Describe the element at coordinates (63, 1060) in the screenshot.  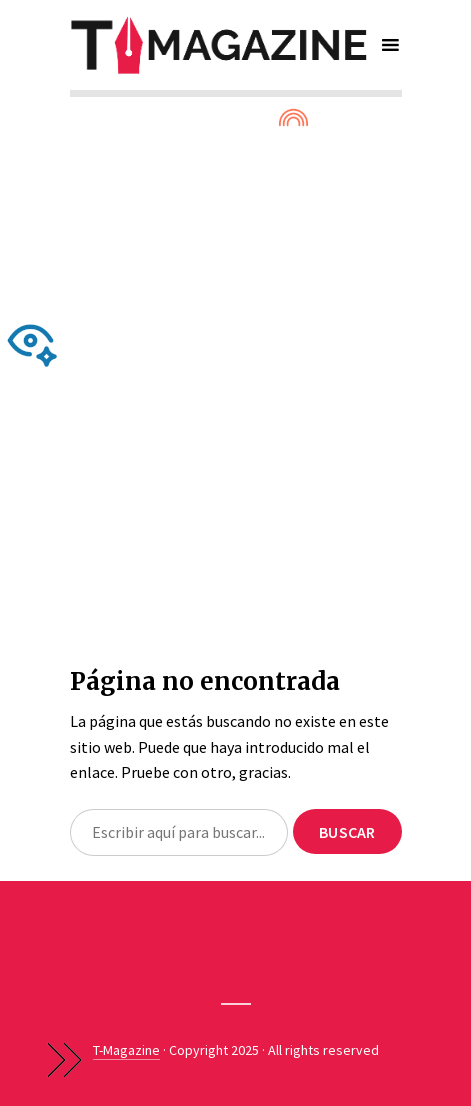
I see `skip forward or advance to next item` at that location.